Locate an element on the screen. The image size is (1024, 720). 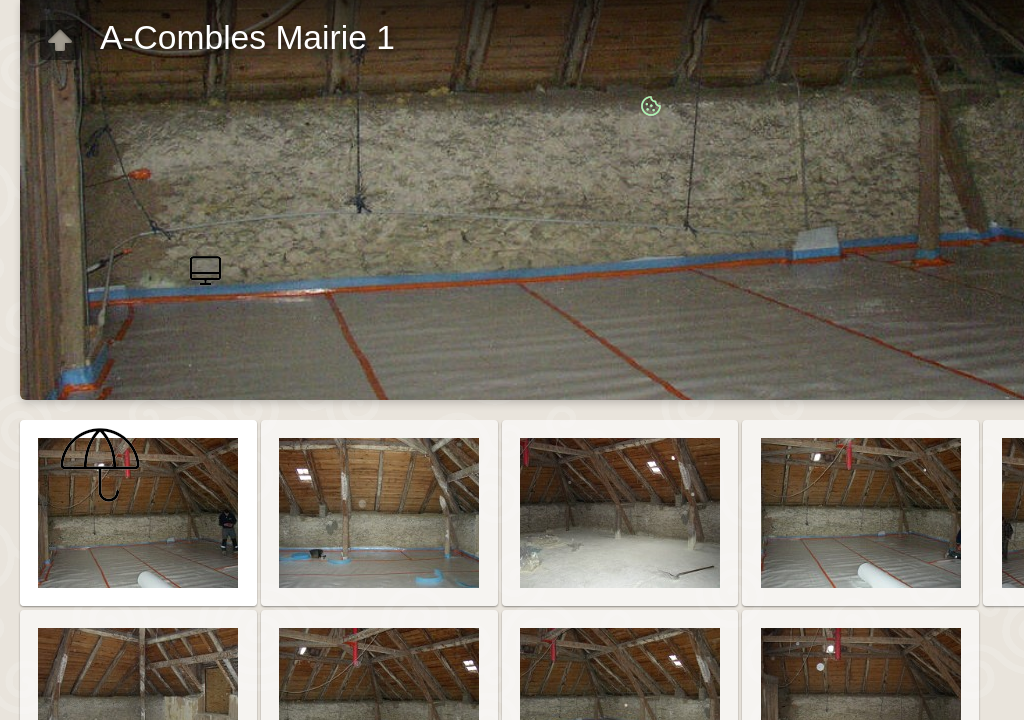
switch to desktop view is located at coordinates (205, 269).